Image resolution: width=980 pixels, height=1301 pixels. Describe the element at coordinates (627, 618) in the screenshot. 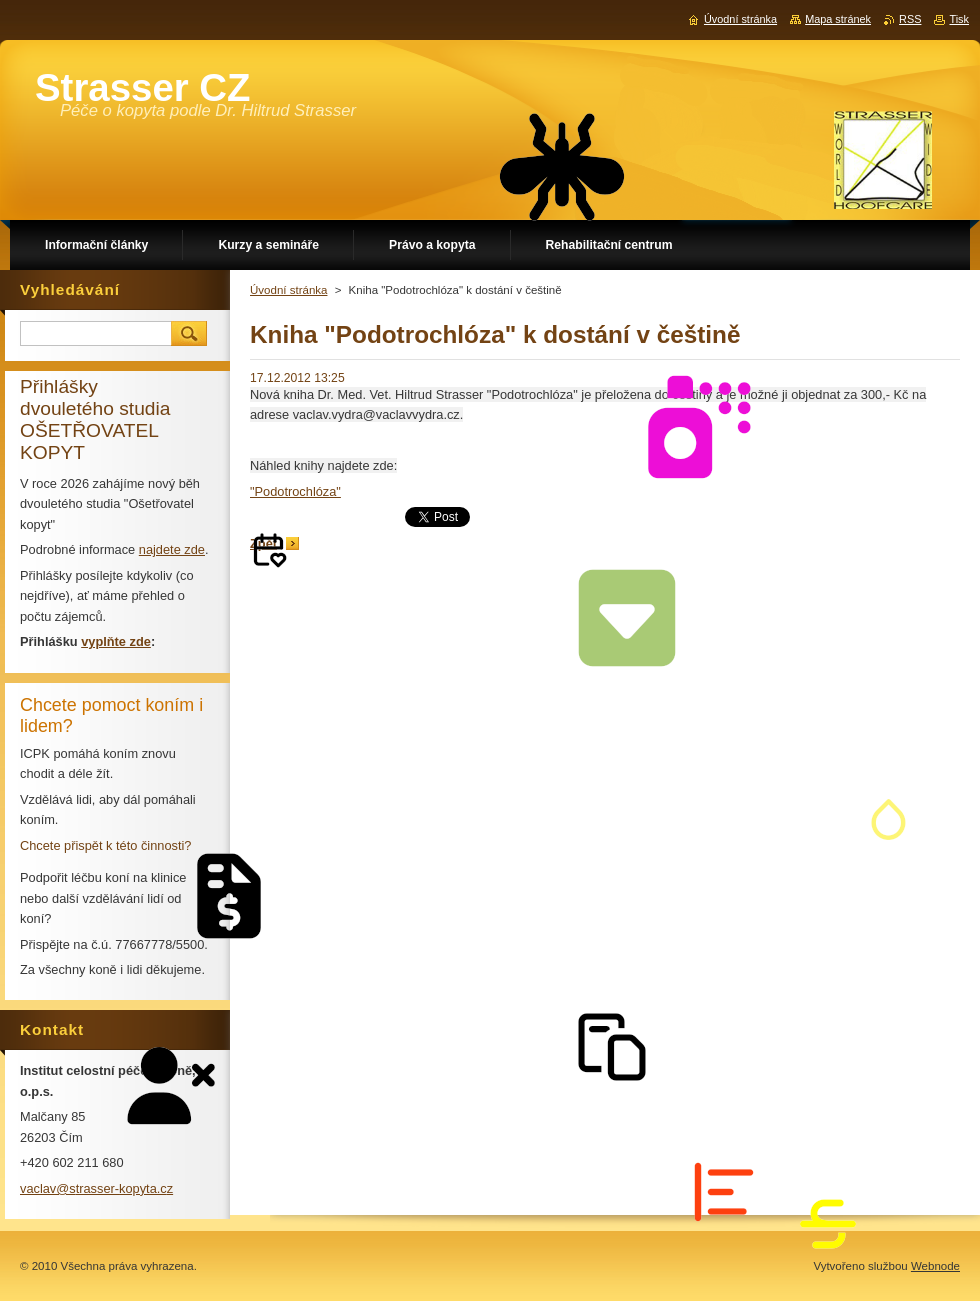

I see `expand dropdown menu` at that location.